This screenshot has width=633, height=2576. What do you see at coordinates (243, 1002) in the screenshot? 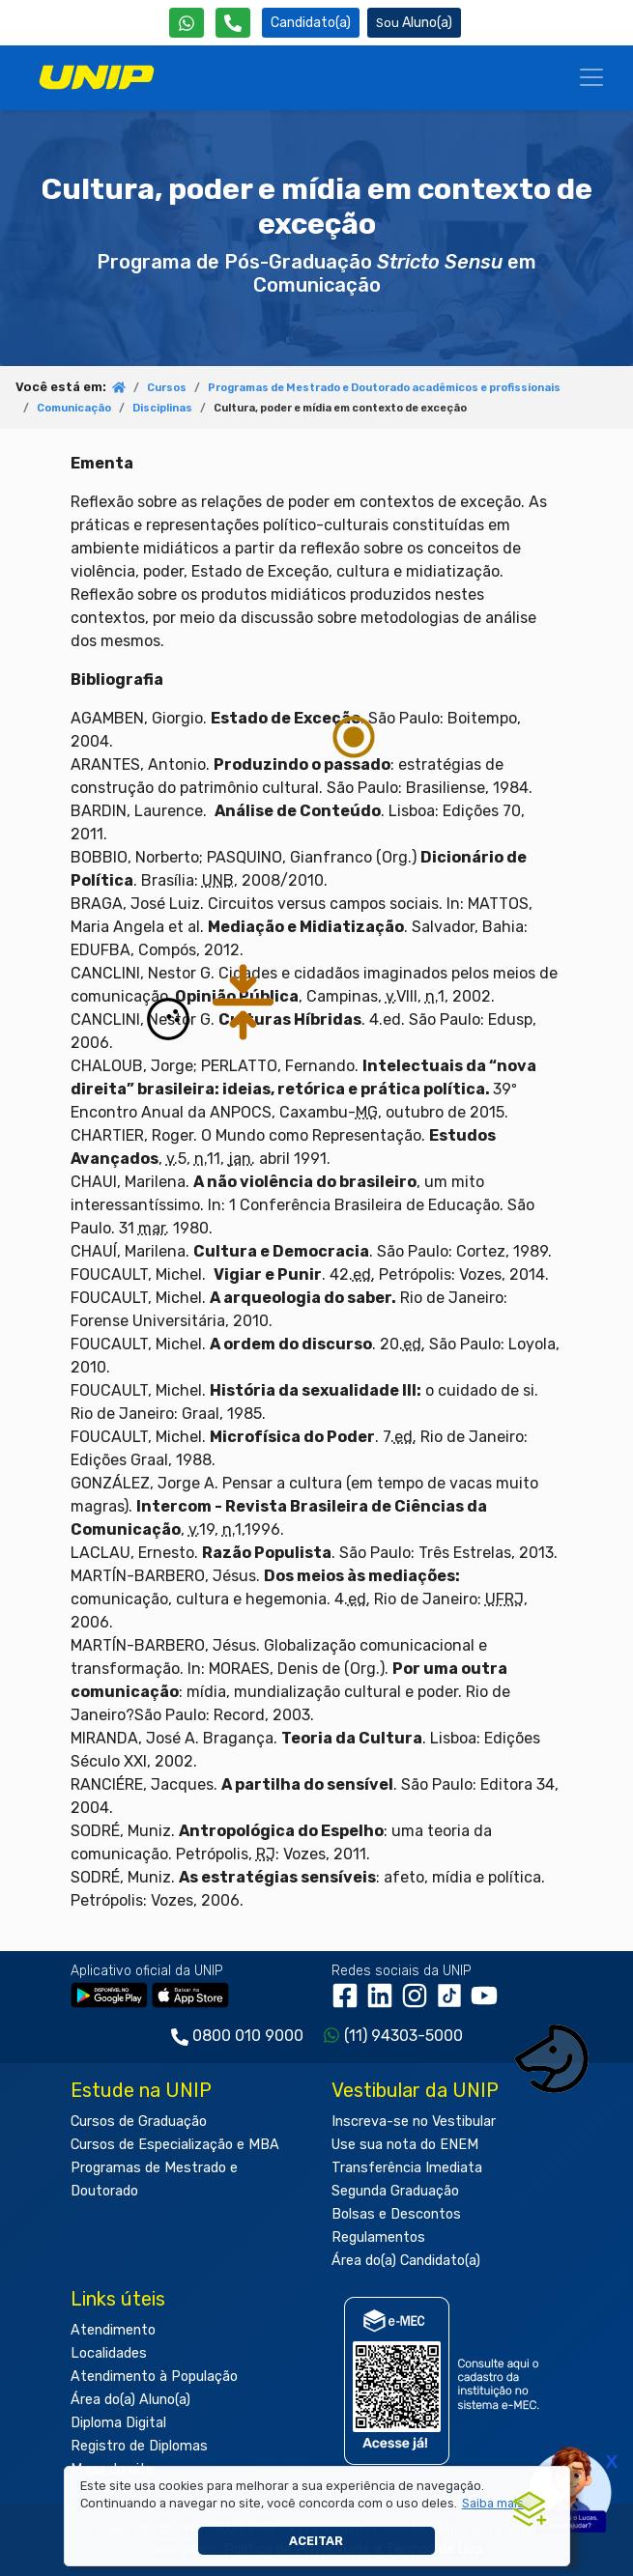
I see `collapse content vertically` at bounding box center [243, 1002].